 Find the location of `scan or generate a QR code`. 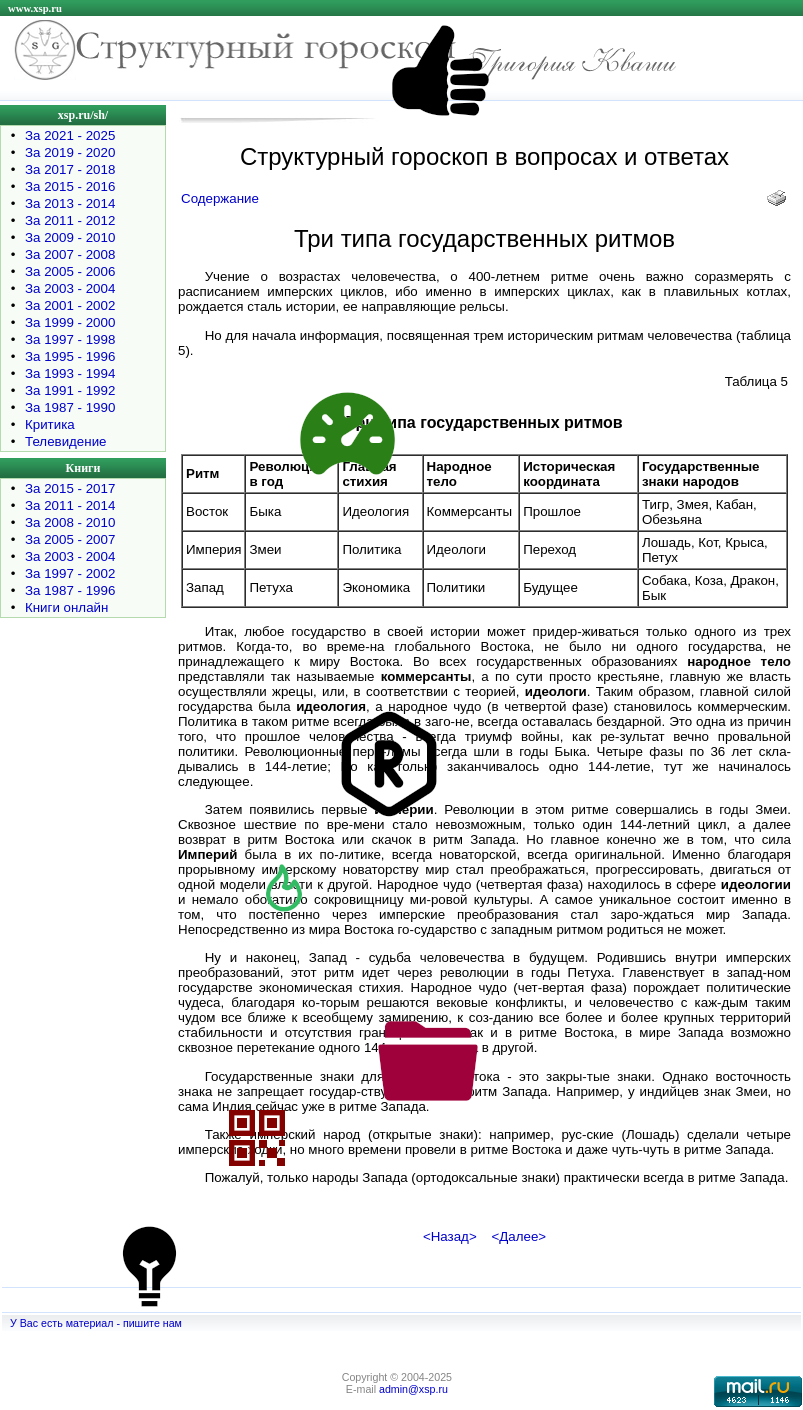

scan or generate a QR code is located at coordinates (257, 1138).